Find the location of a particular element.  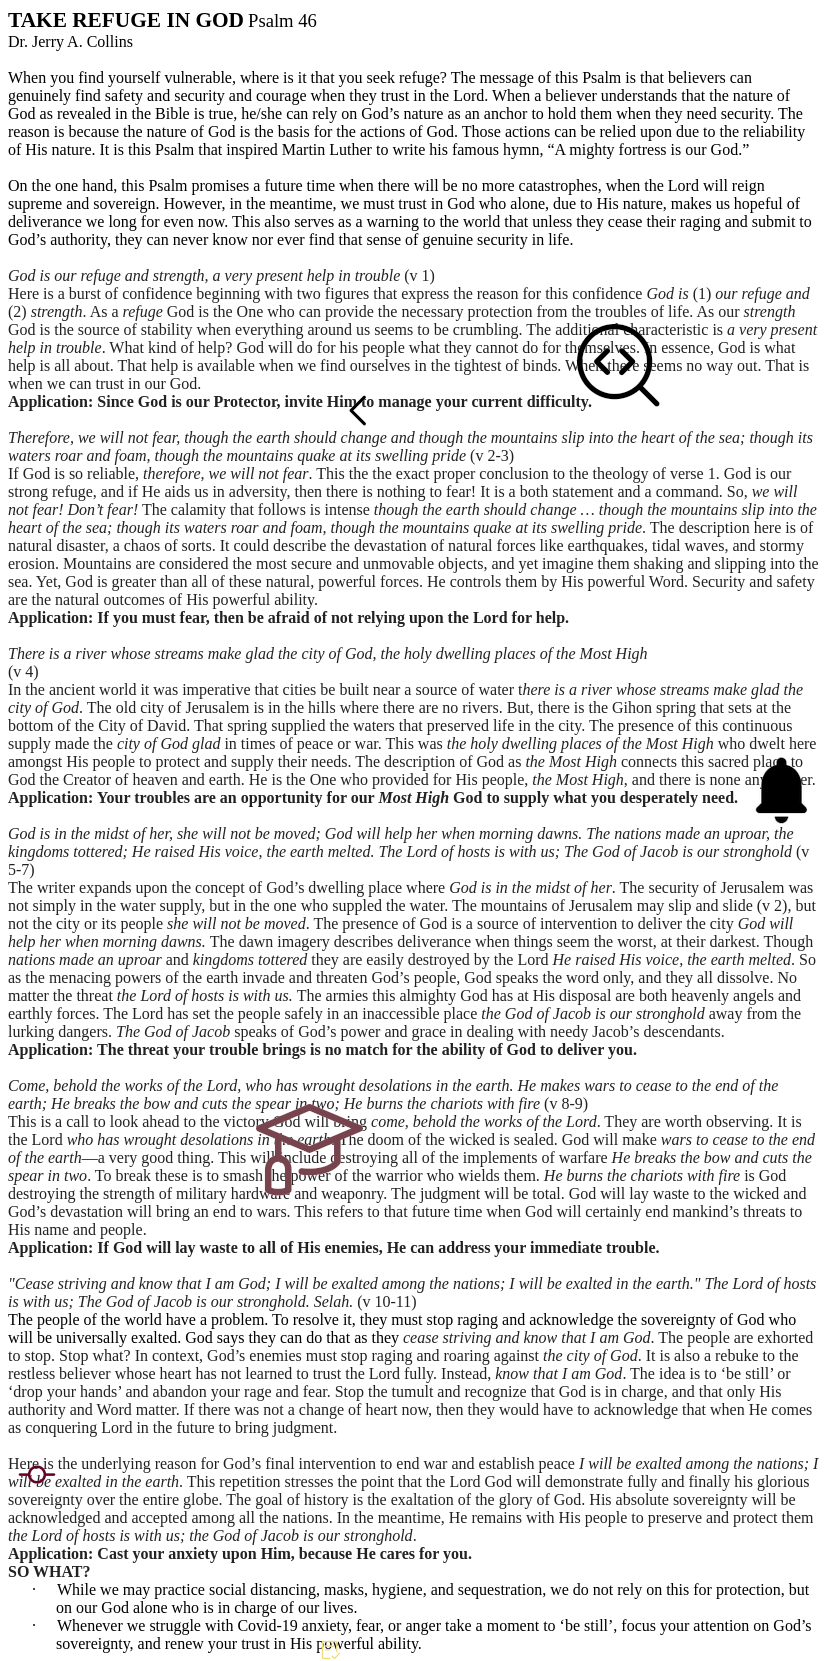

access educational resources or tutorials is located at coordinates (309, 1148).